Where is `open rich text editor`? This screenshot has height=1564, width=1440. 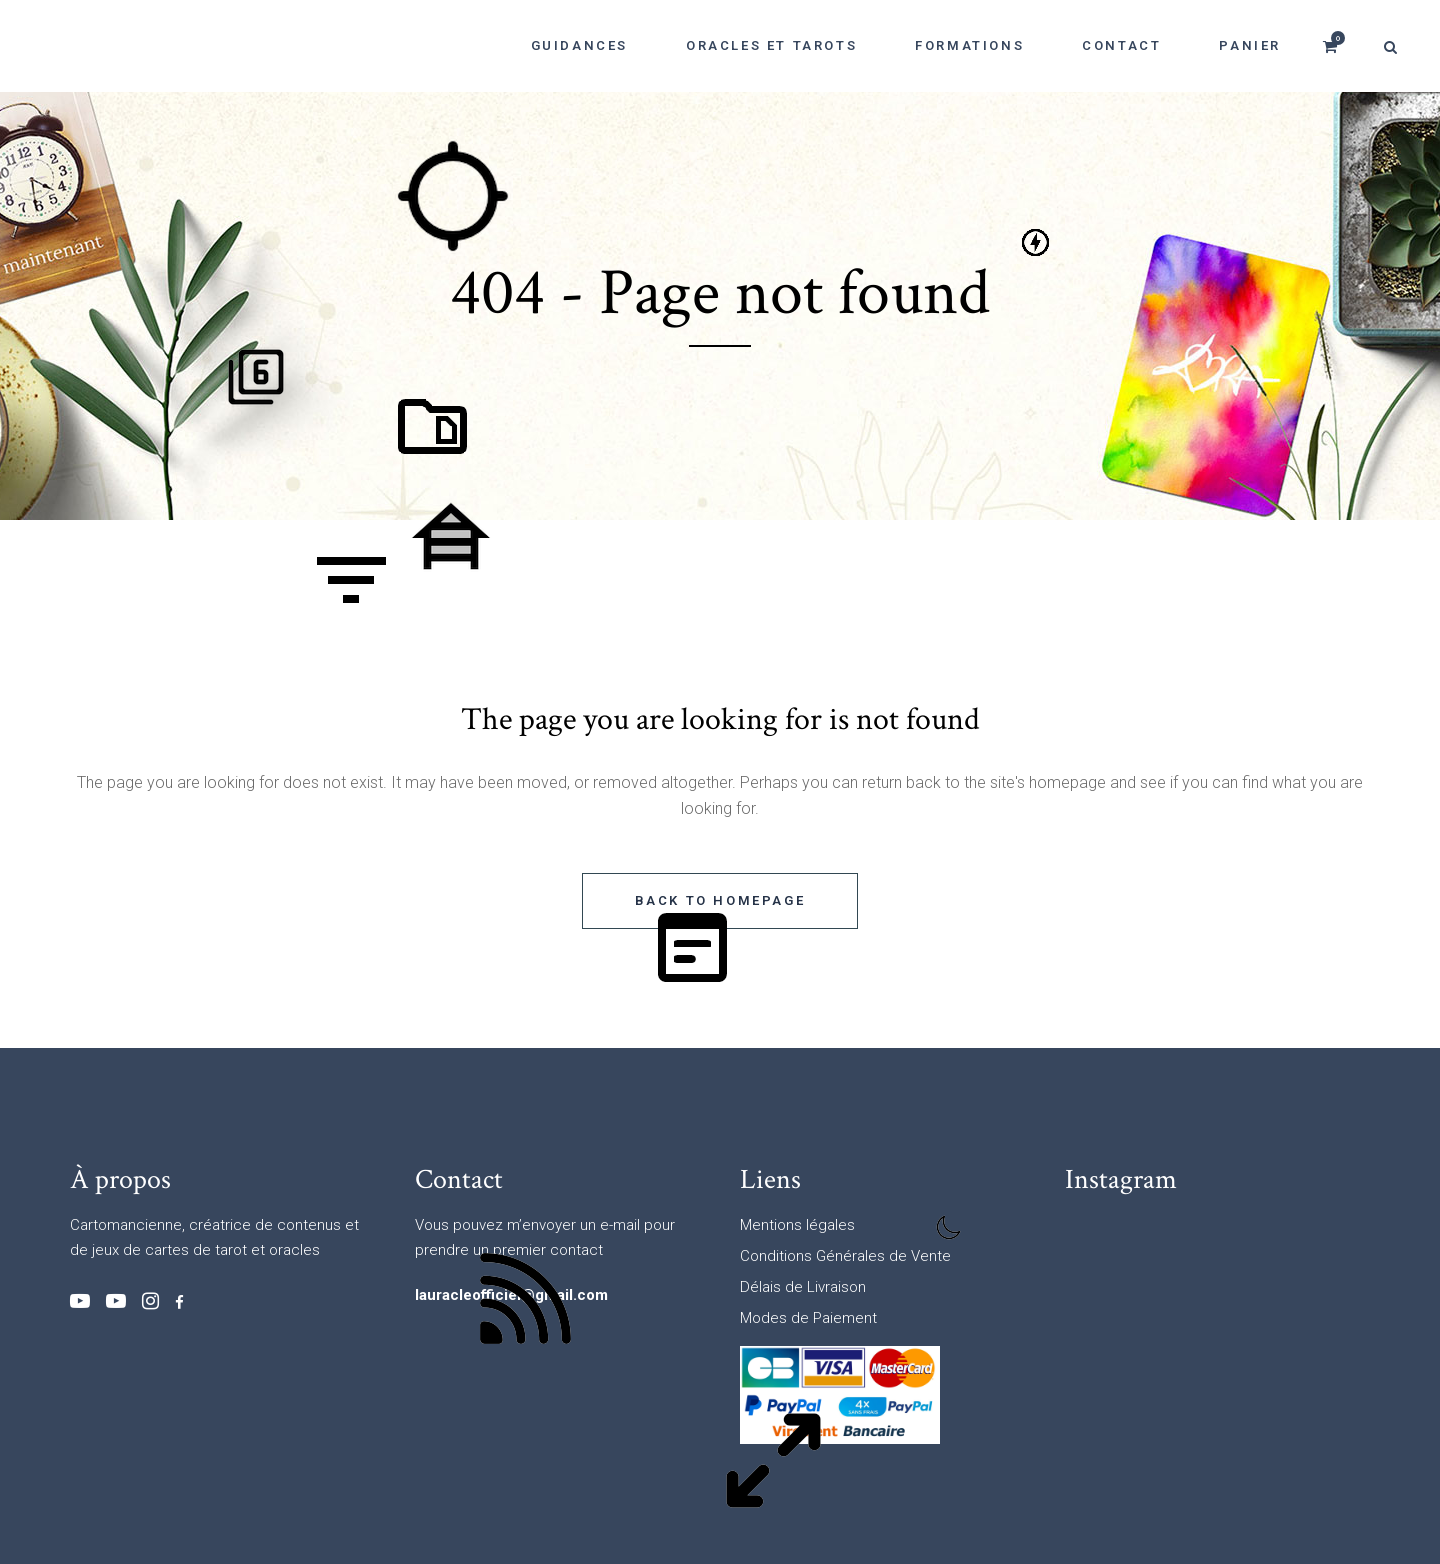
open rich text editor is located at coordinates (692, 947).